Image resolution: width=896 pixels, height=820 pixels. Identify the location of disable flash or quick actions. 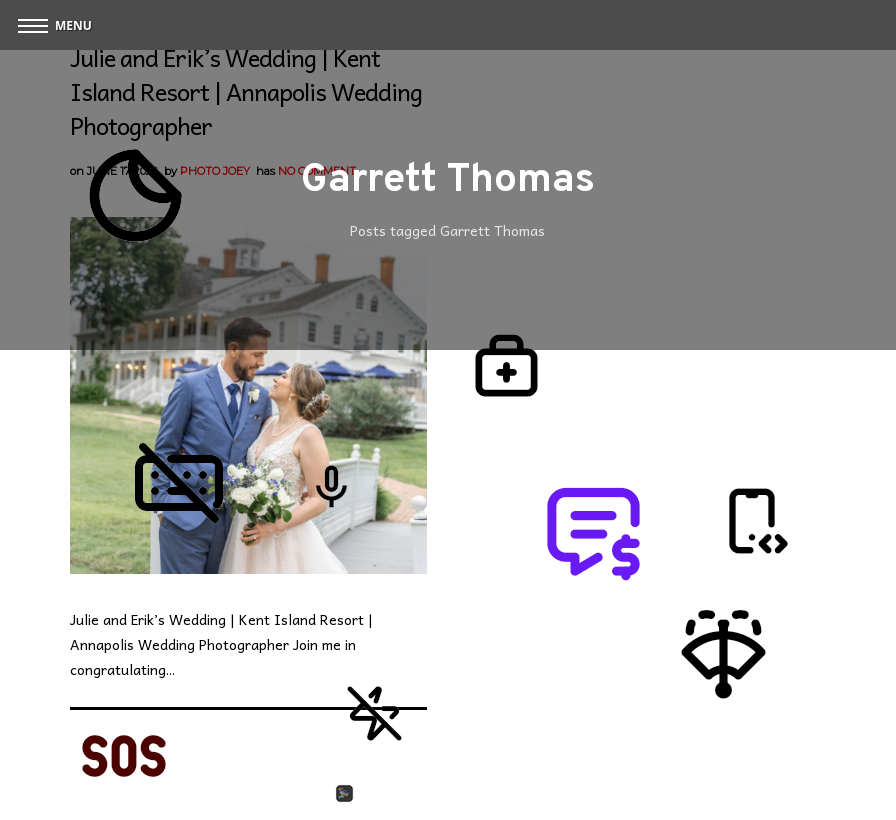
(374, 713).